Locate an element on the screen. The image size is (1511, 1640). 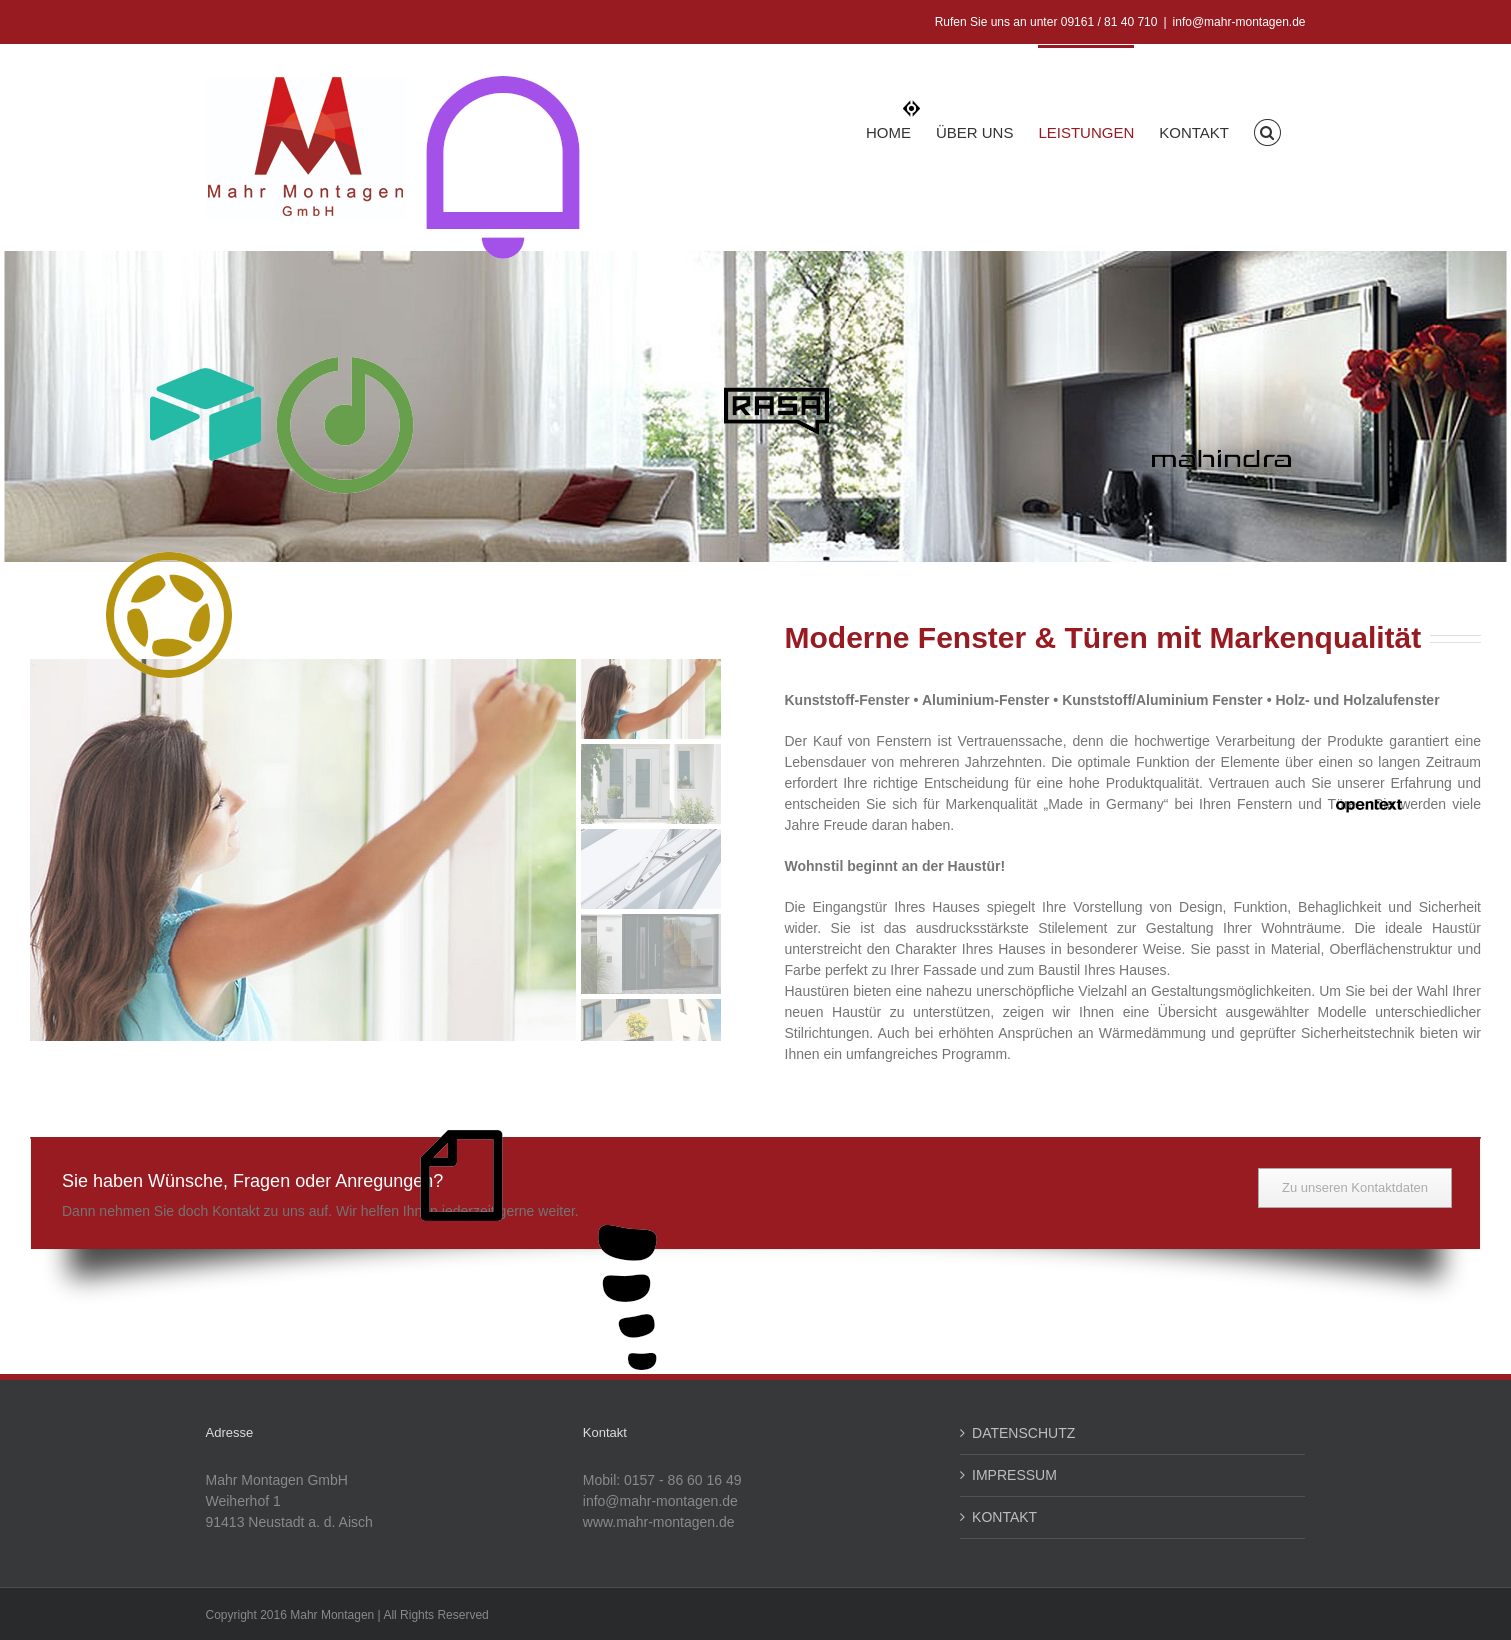
corona engine logo is located at coordinates (169, 615).